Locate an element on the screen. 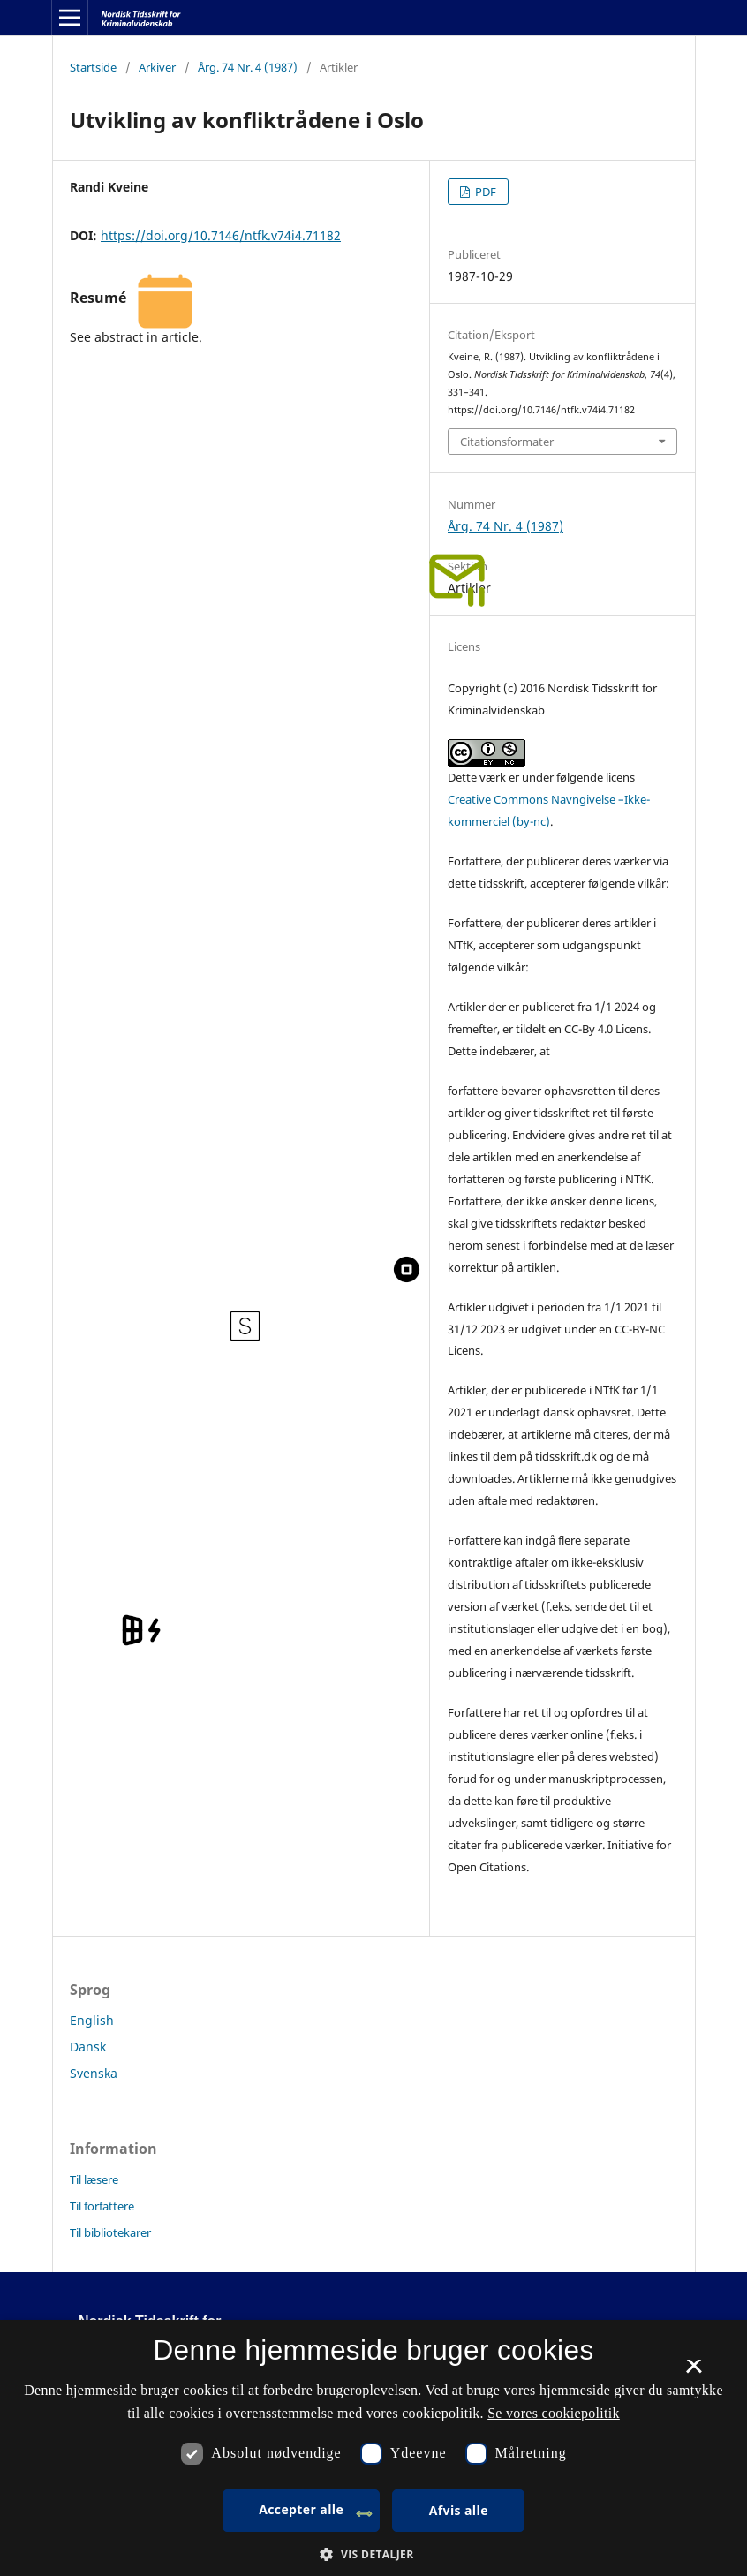 The image size is (747, 2576). access solar energy settings is located at coordinates (140, 1630).